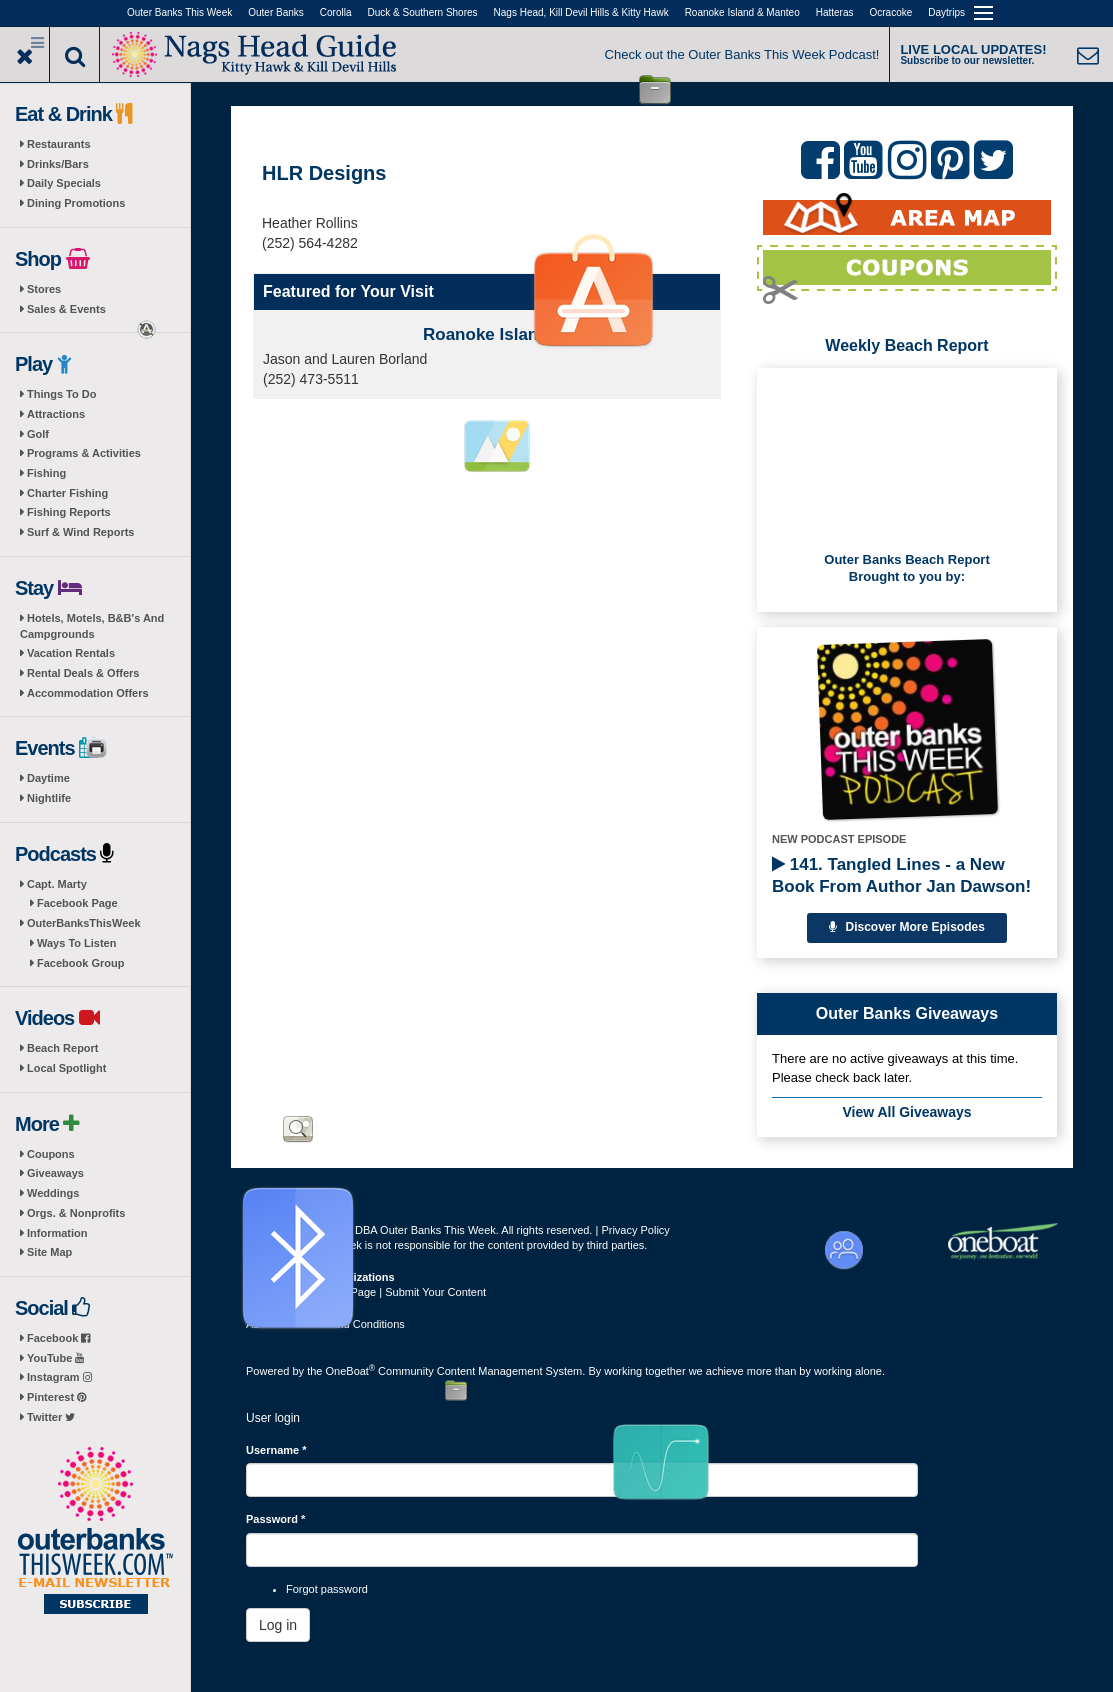  I want to click on check for available system updates, so click(146, 329).